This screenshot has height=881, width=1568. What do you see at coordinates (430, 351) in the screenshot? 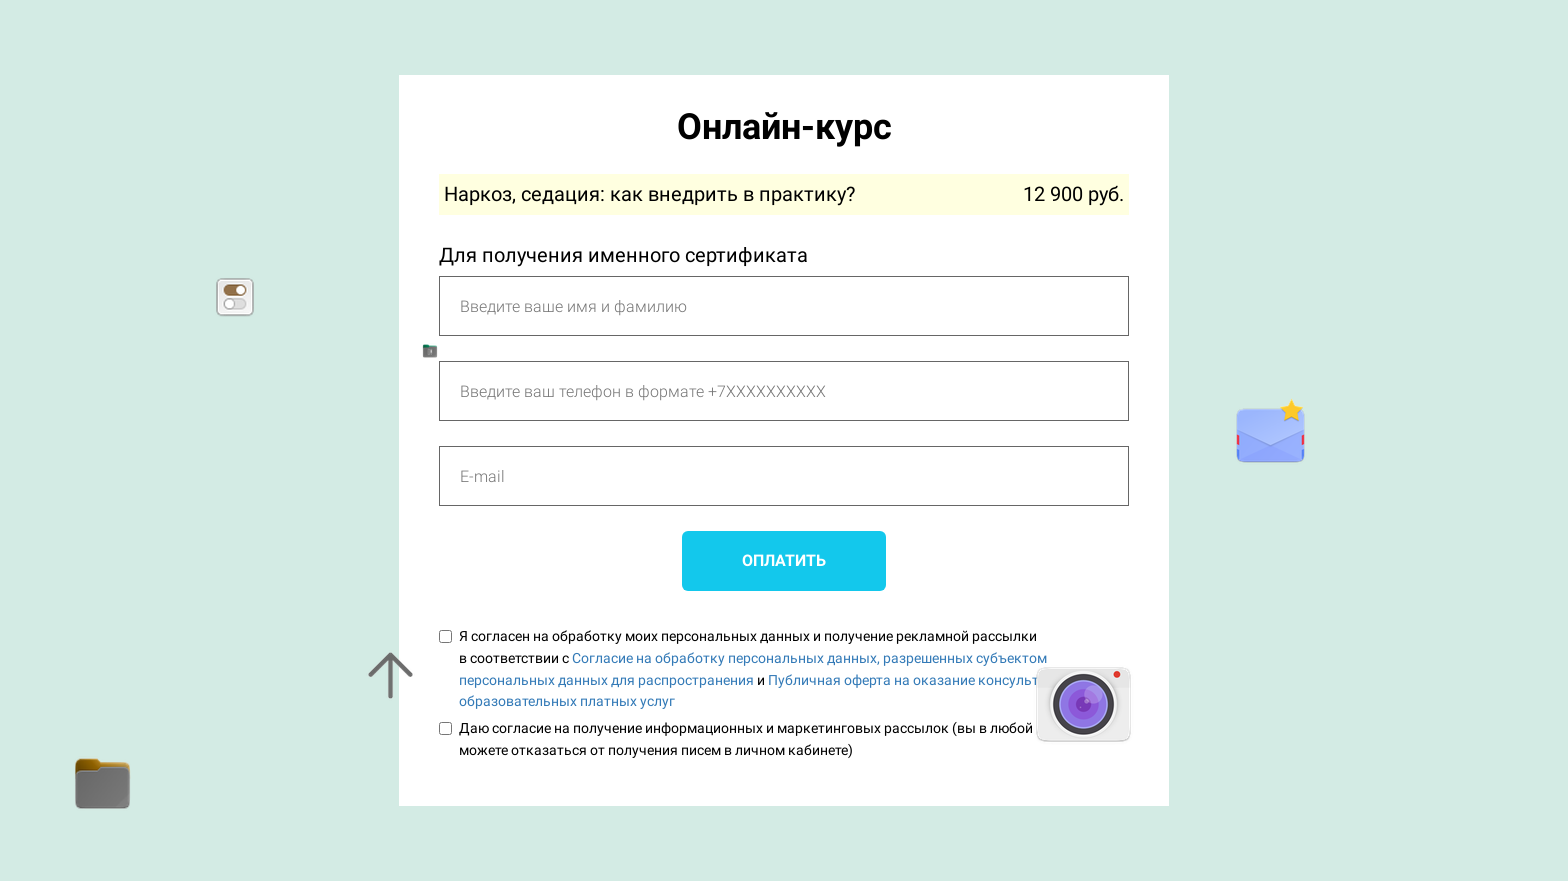
I see `access your templates folder` at bounding box center [430, 351].